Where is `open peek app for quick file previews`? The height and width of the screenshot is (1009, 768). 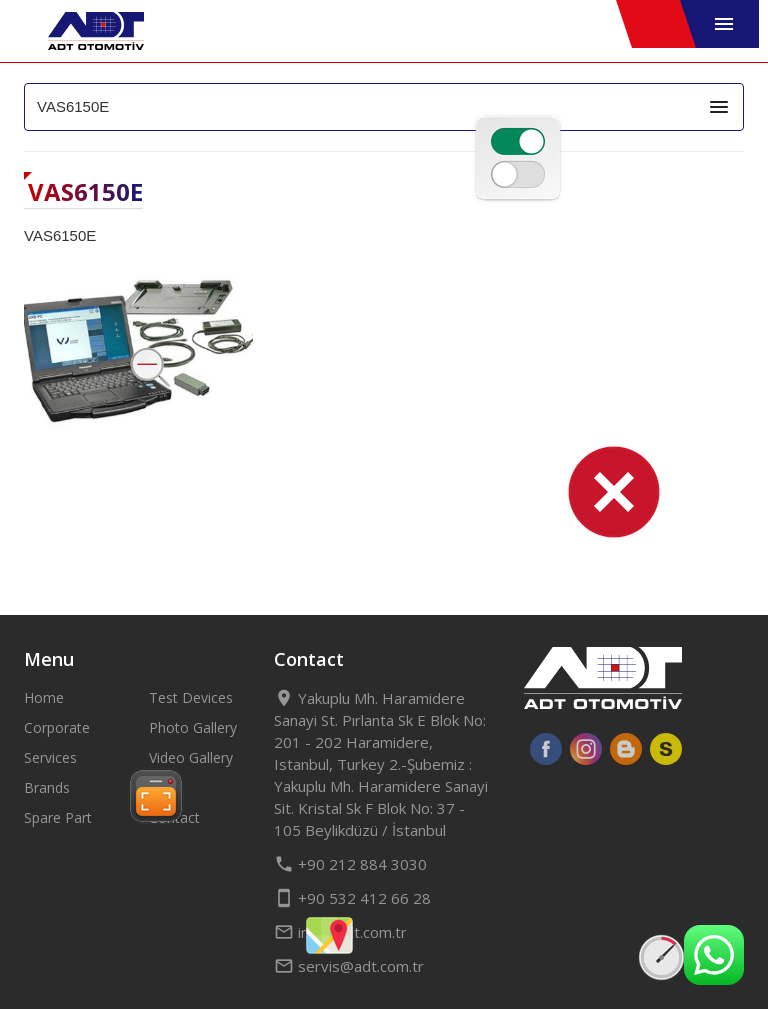 open peek app for quick file previews is located at coordinates (156, 796).